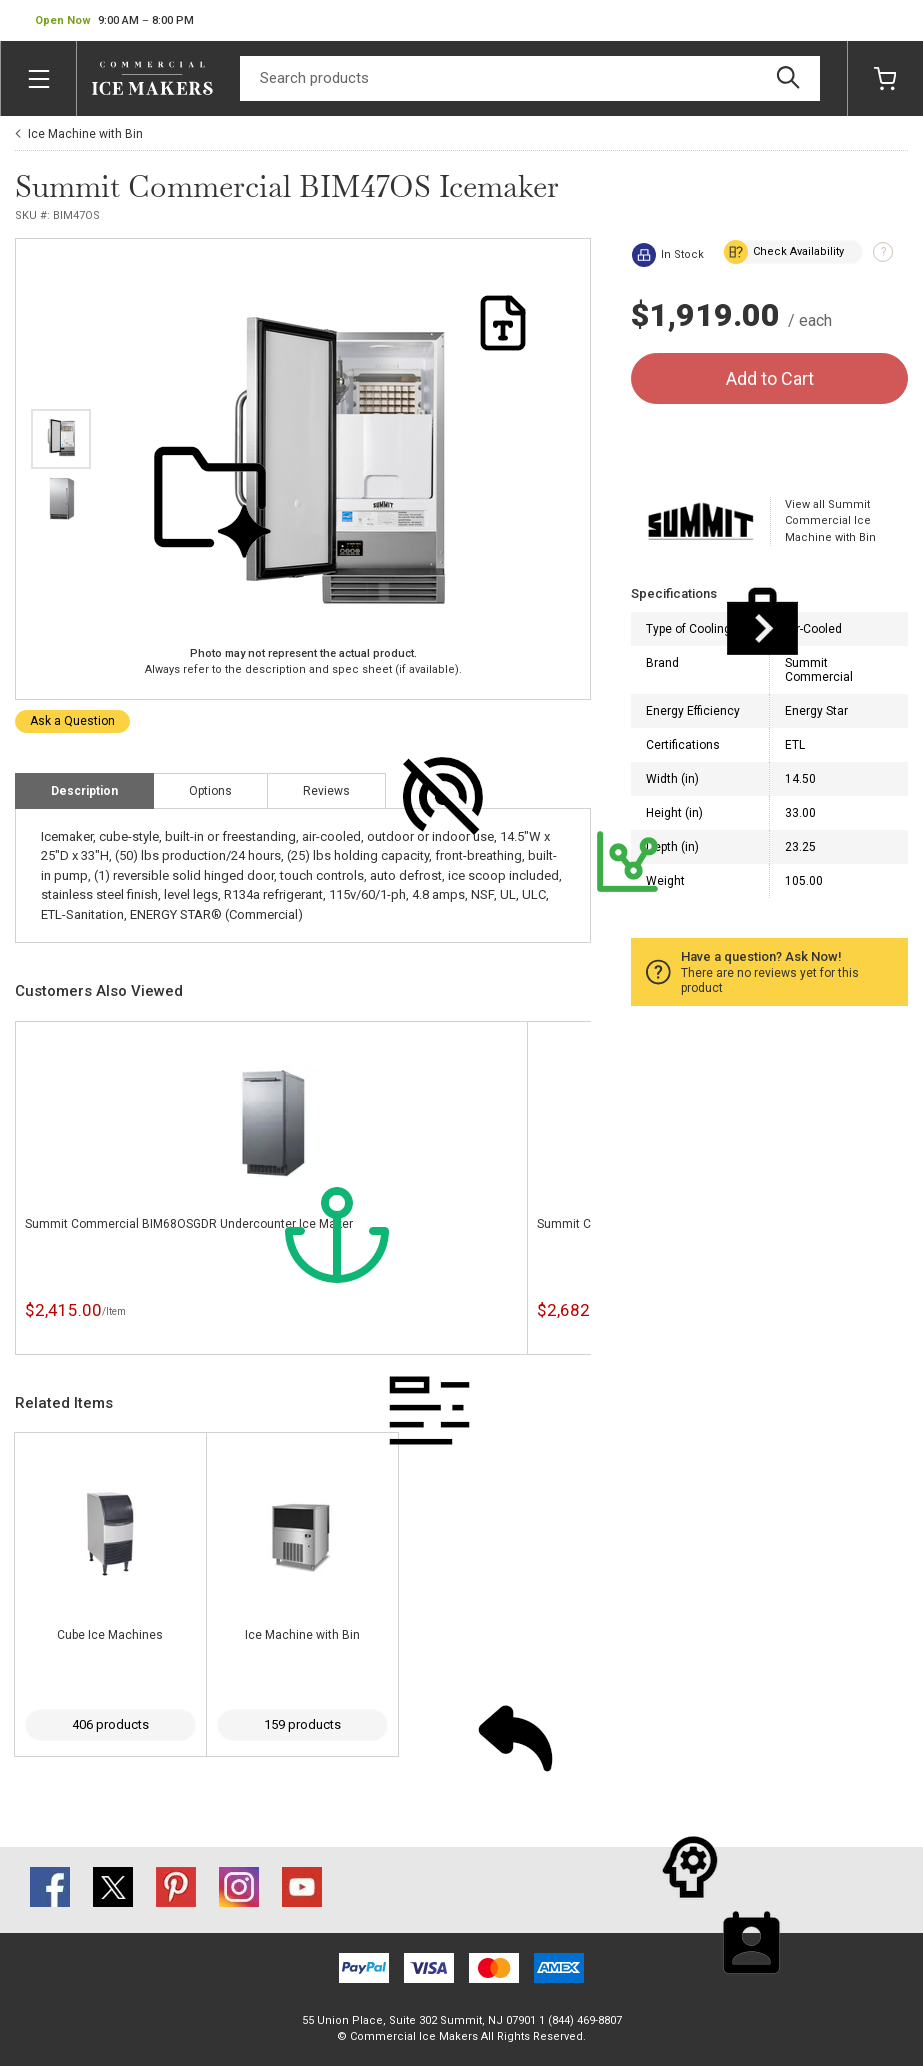  Describe the element at coordinates (443, 797) in the screenshot. I see `indicates mobile hotspot is disabled` at that location.